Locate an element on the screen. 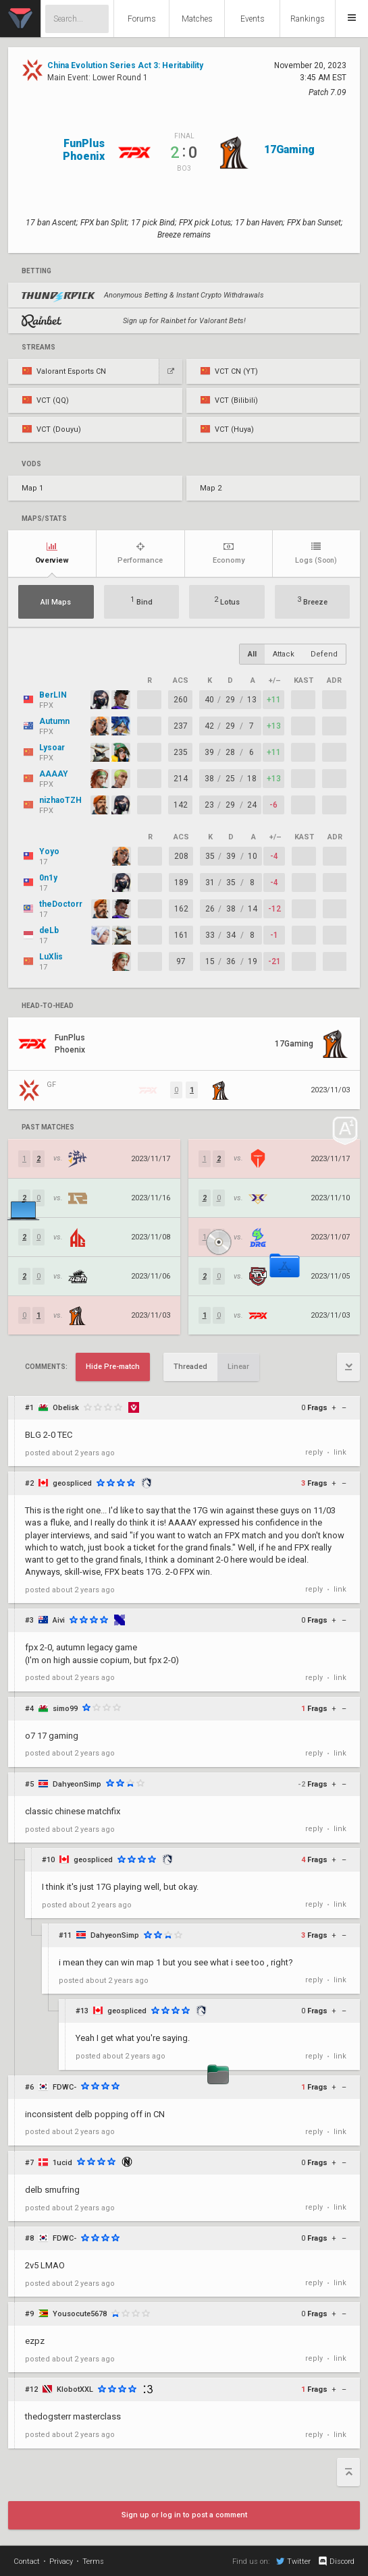 The image size is (368, 2576). access DVD drive or optical media is located at coordinates (219, 1242).